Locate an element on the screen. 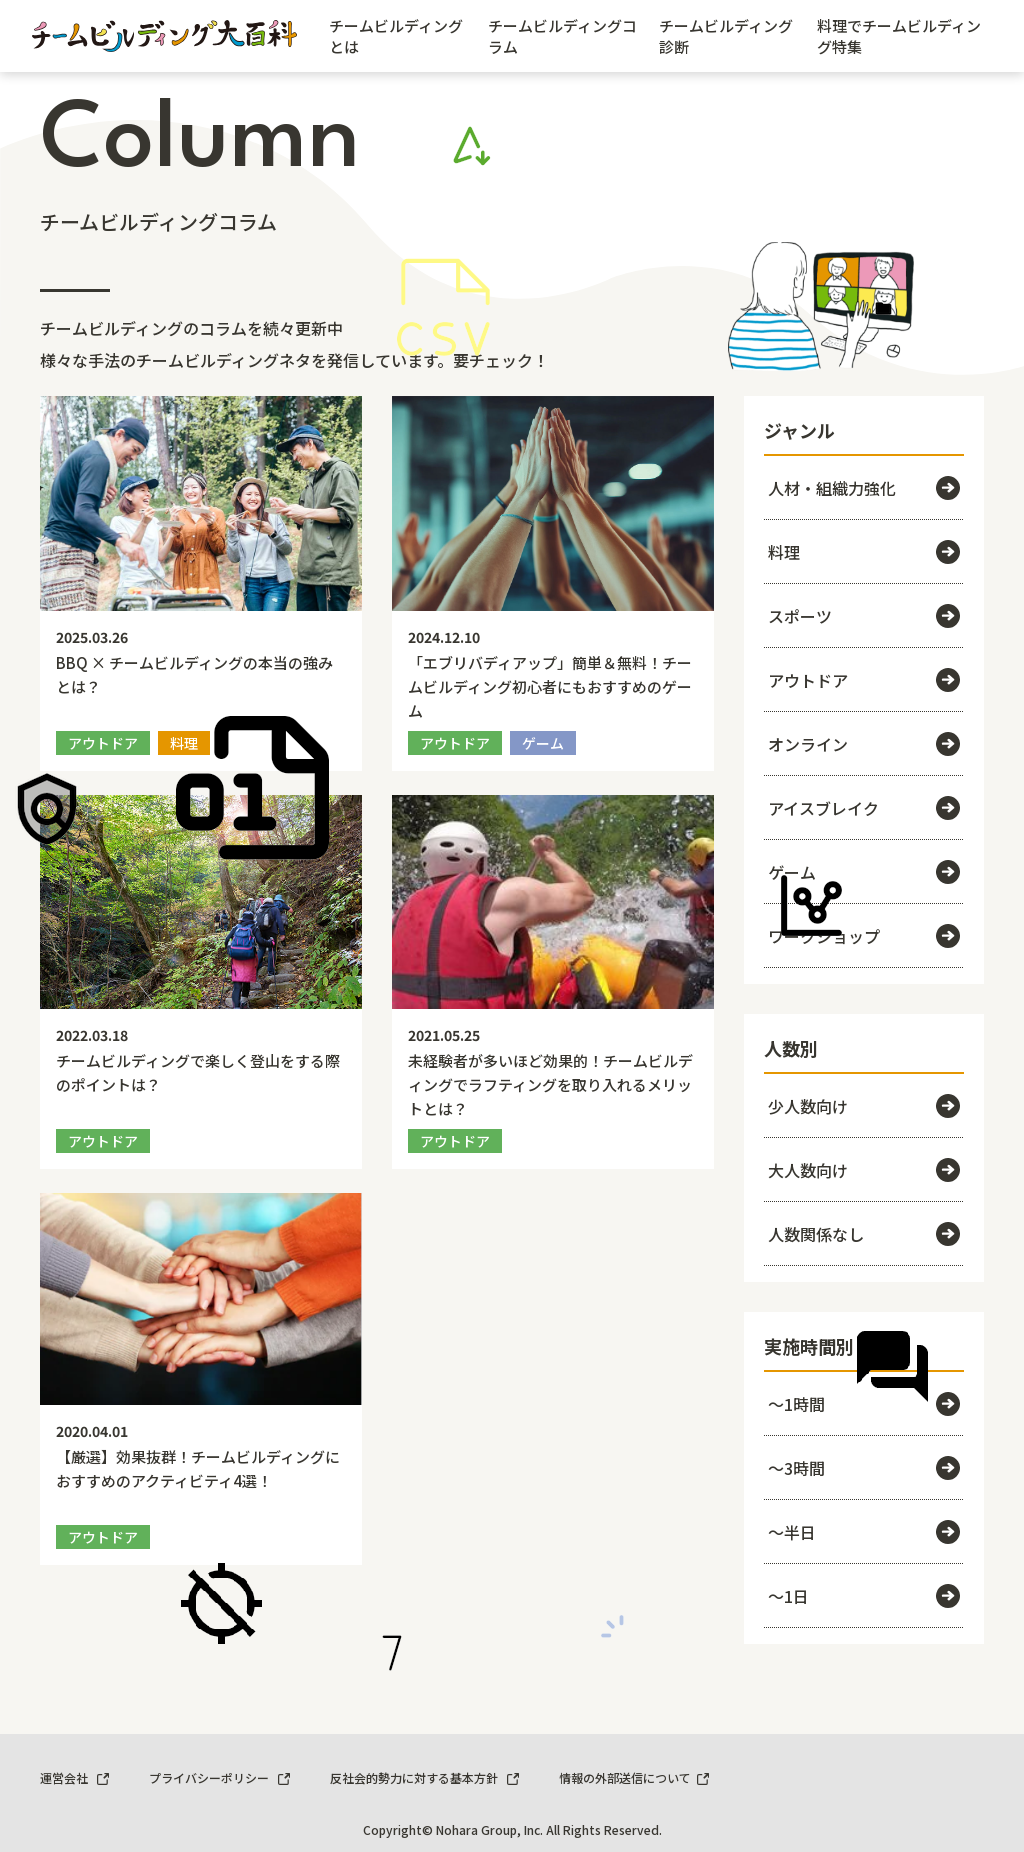 Image resolution: width=1024 pixels, height=1852 pixels. loading content in progress is located at coordinates (621, 1635).